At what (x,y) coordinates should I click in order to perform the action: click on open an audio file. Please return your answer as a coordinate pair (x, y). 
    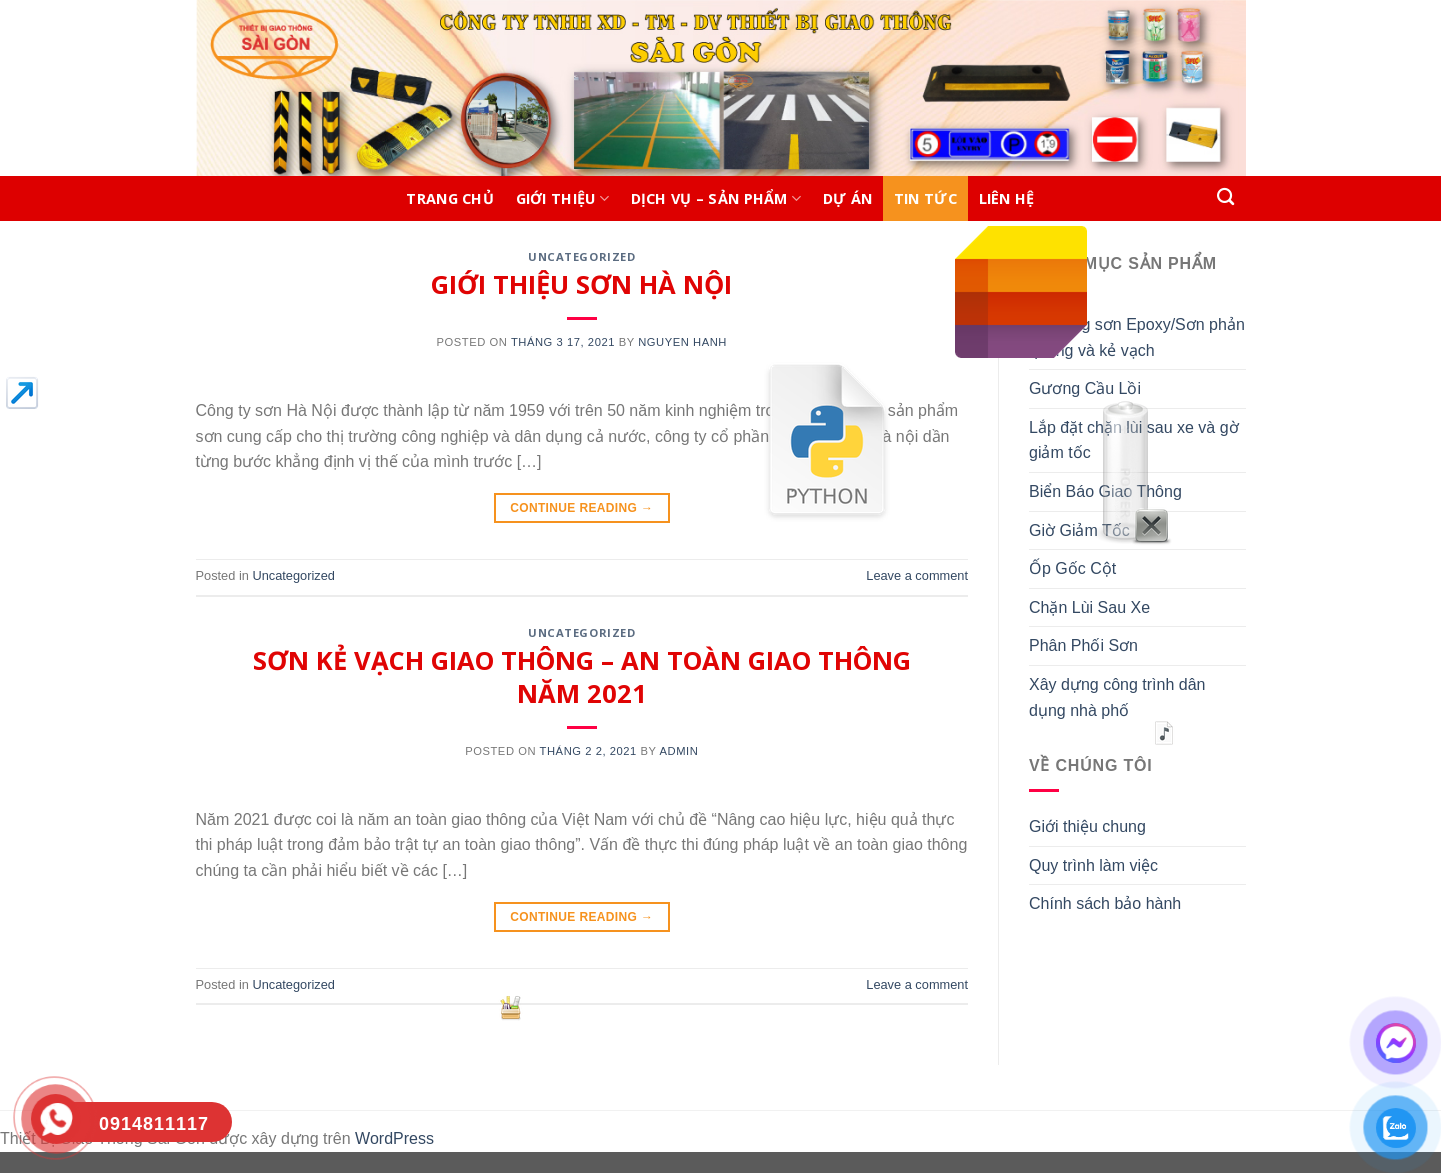
    Looking at the image, I should click on (1164, 733).